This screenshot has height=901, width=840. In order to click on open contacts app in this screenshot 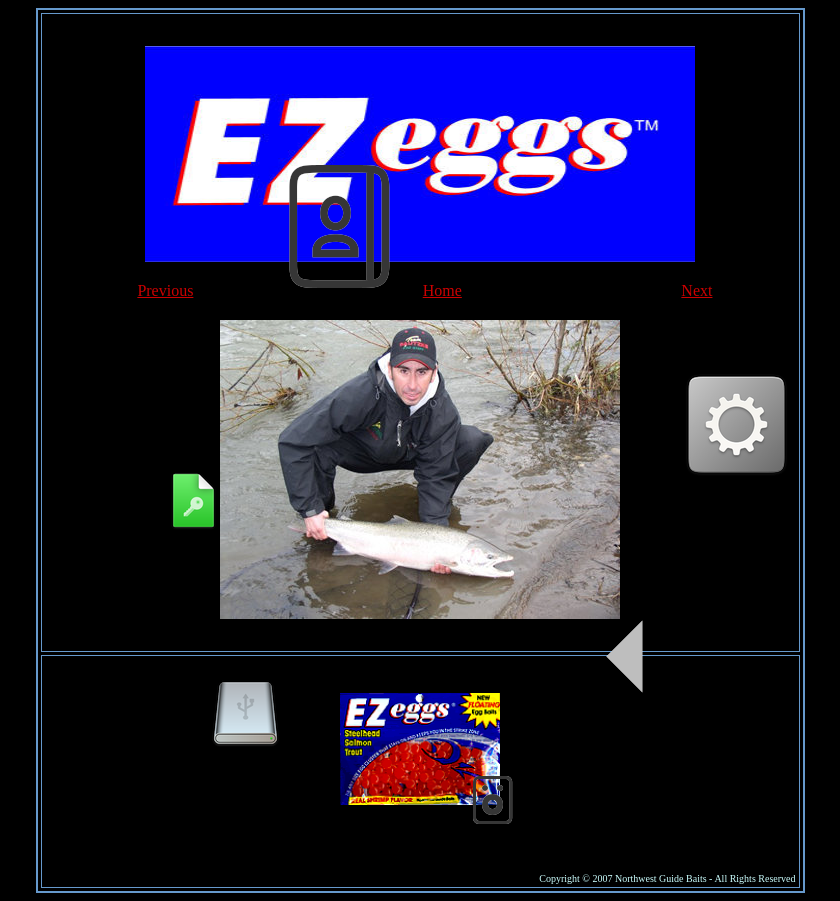, I will do `click(335, 226)`.